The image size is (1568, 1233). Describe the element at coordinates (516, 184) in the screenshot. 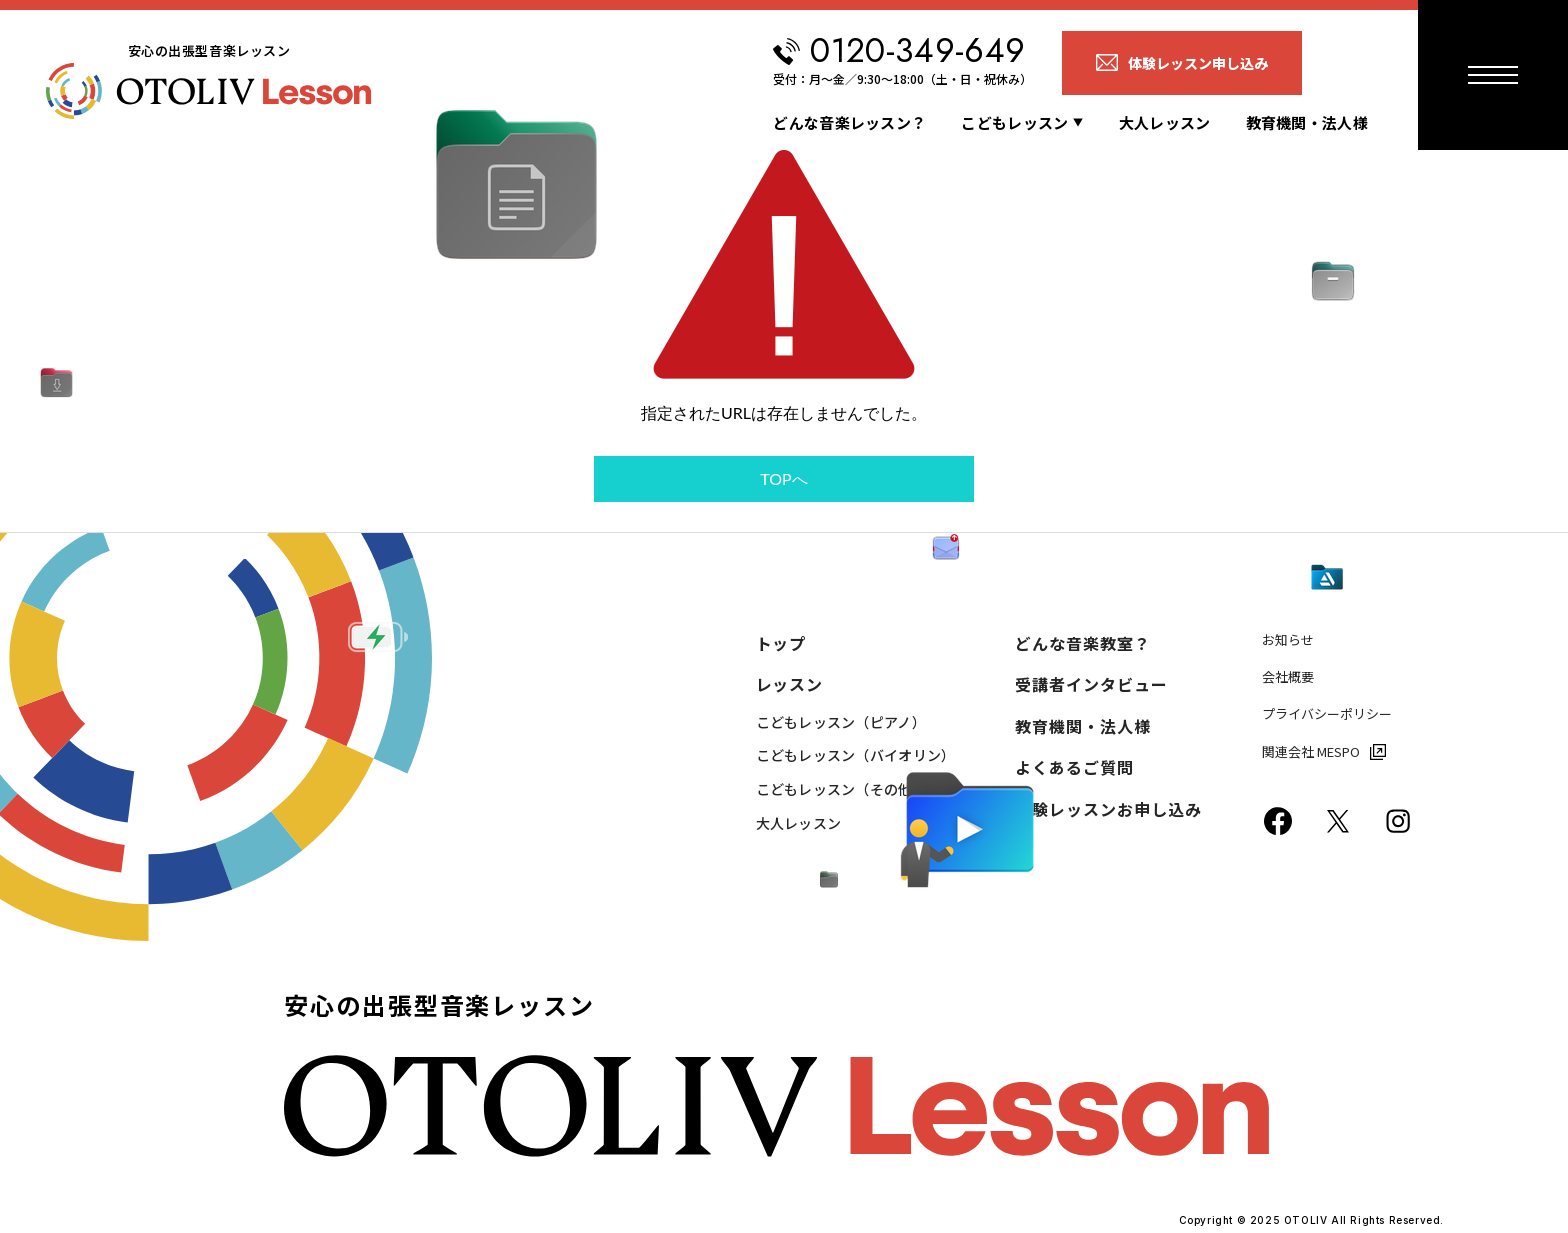

I see `open your documents folder` at that location.